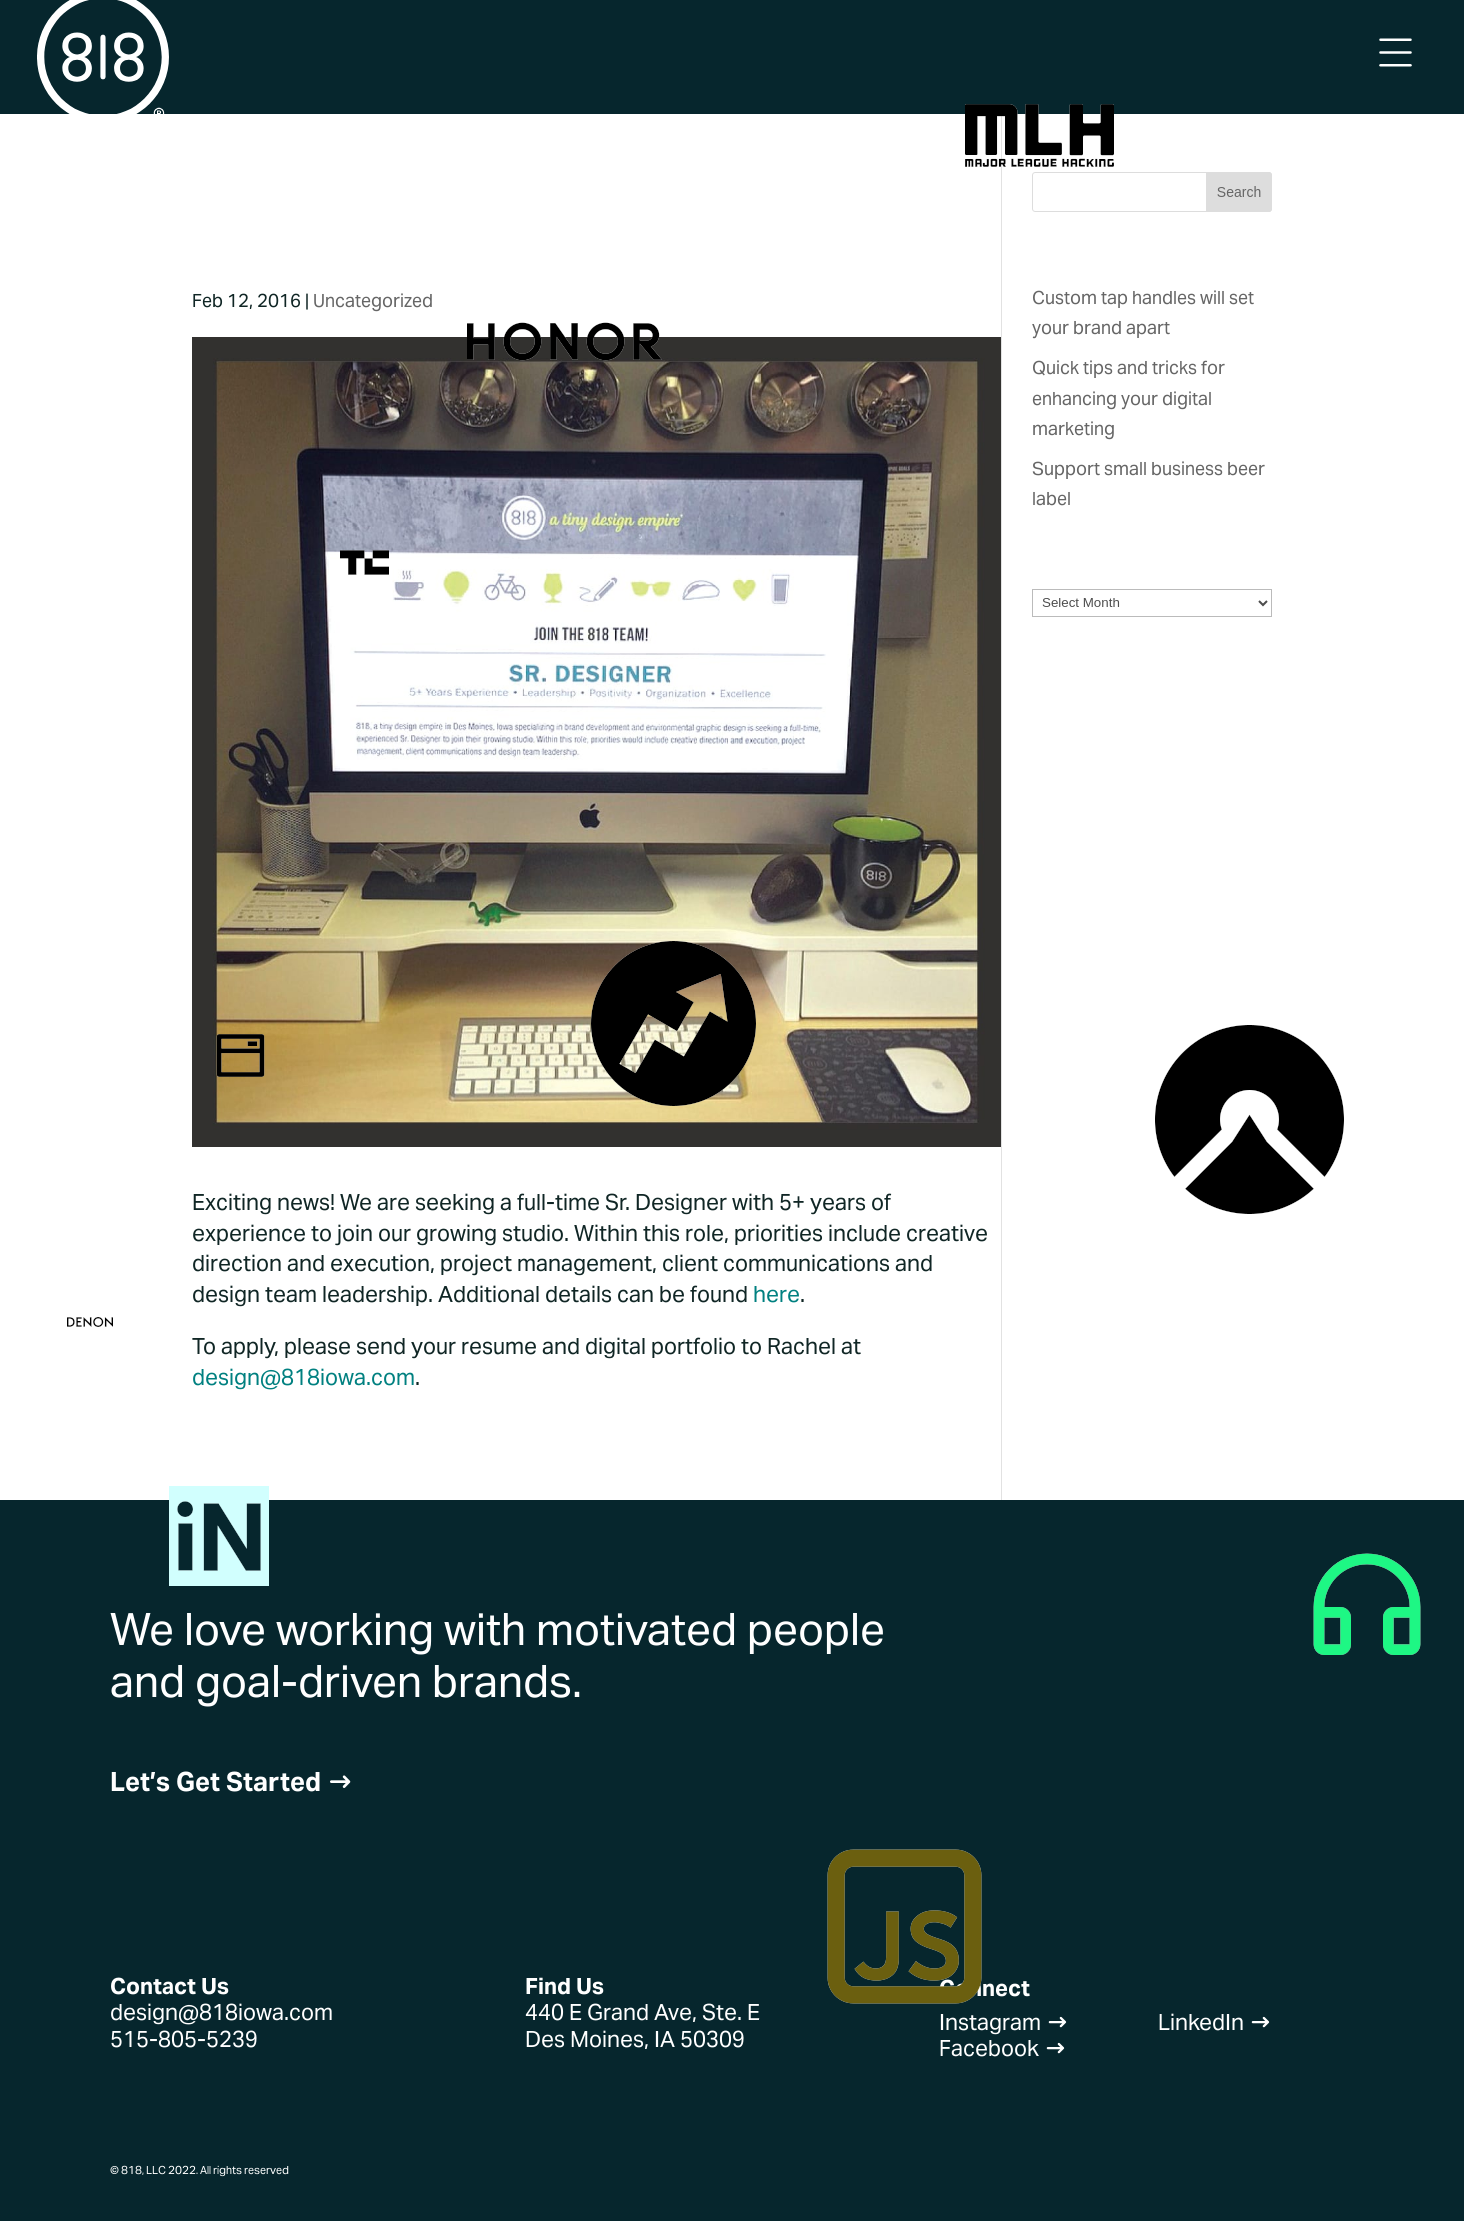  What do you see at coordinates (904, 1926) in the screenshot?
I see `indicates a JavaScript file or code component` at bounding box center [904, 1926].